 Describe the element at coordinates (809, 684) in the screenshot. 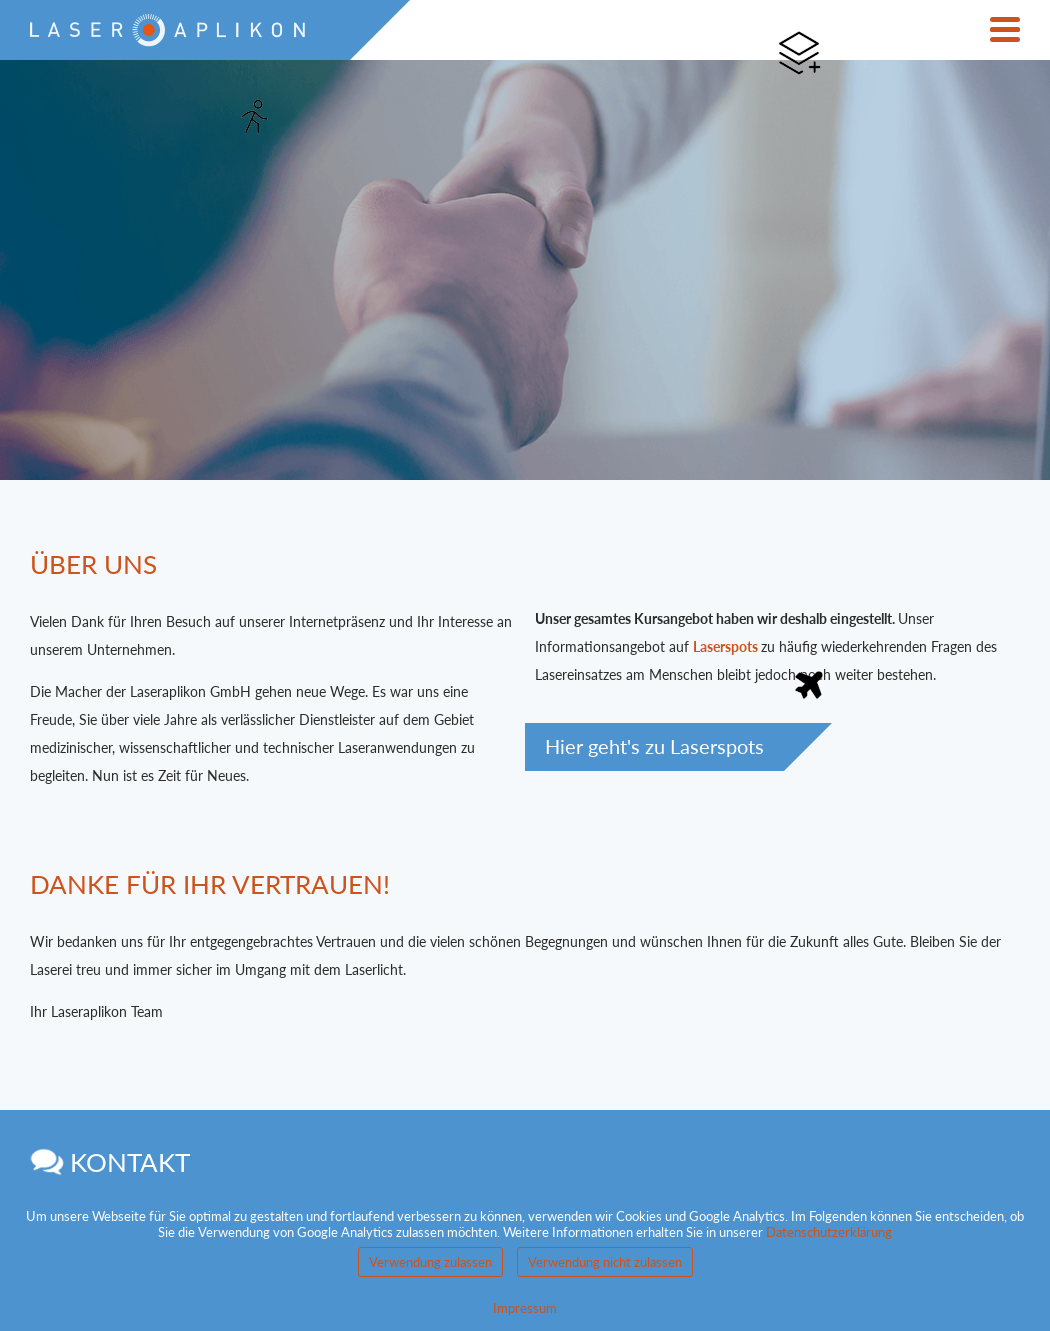

I see `enable airplane mode` at that location.